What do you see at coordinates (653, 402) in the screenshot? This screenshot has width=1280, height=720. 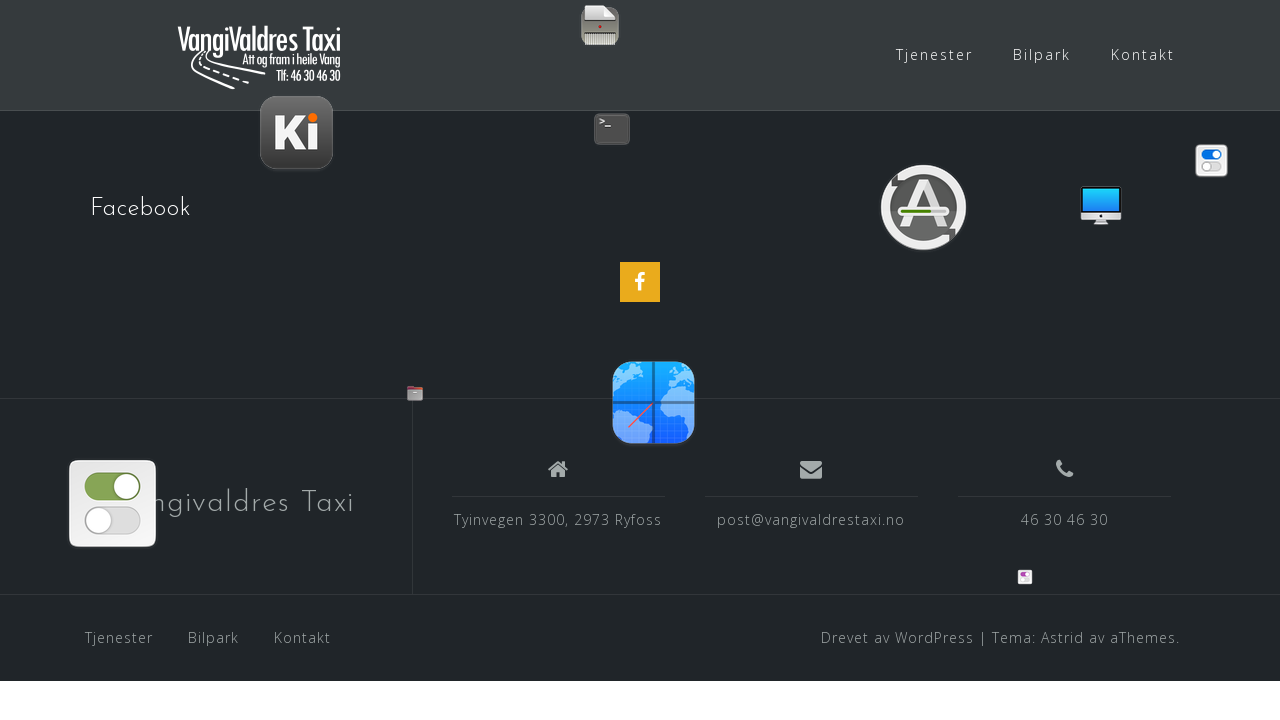 I see `open nmap network scanning application` at bounding box center [653, 402].